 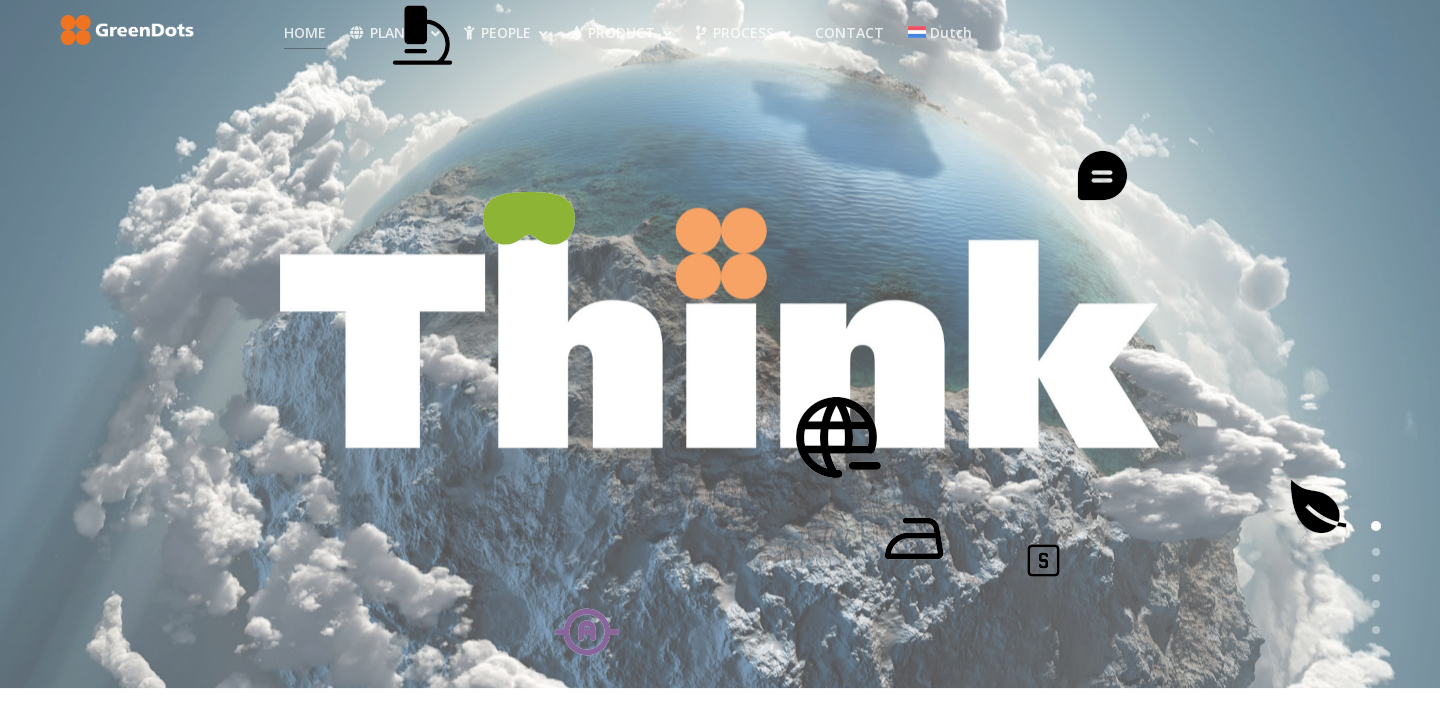 What do you see at coordinates (1101, 176) in the screenshot?
I see `open chat or messaging` at bounding box center [1101, 176].